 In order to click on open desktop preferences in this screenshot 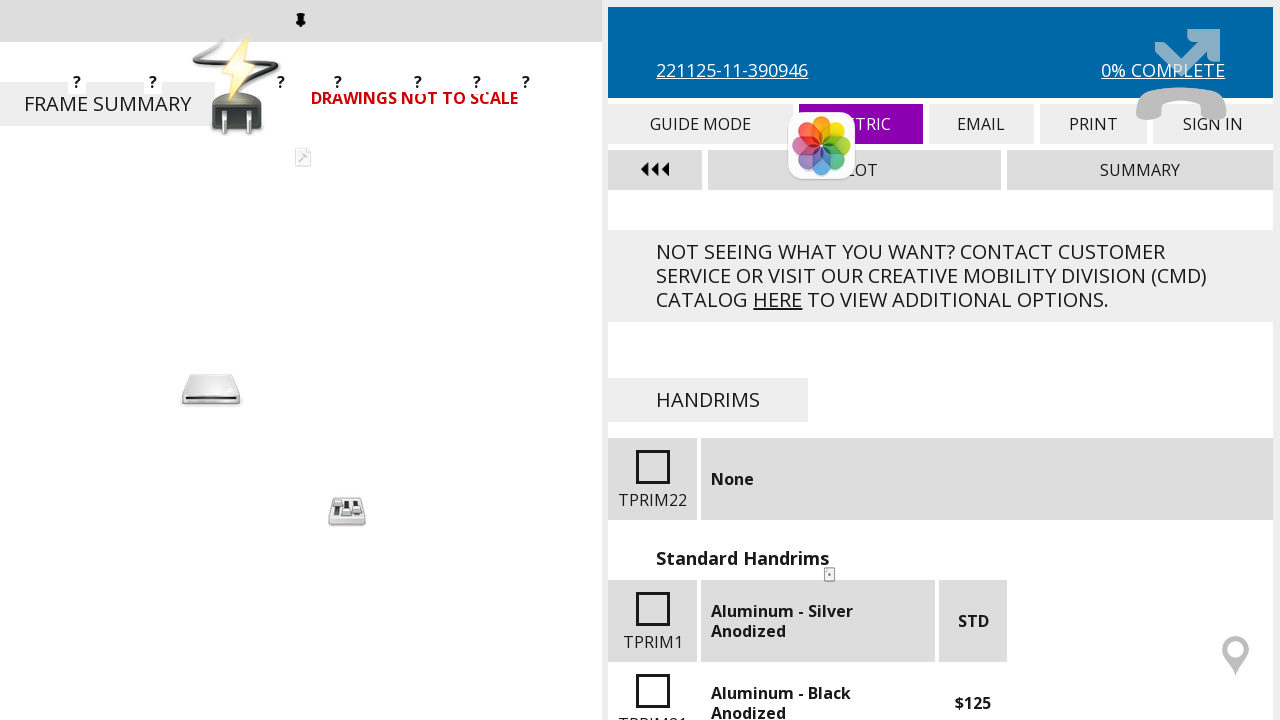, I will do `click(347, 511)`.